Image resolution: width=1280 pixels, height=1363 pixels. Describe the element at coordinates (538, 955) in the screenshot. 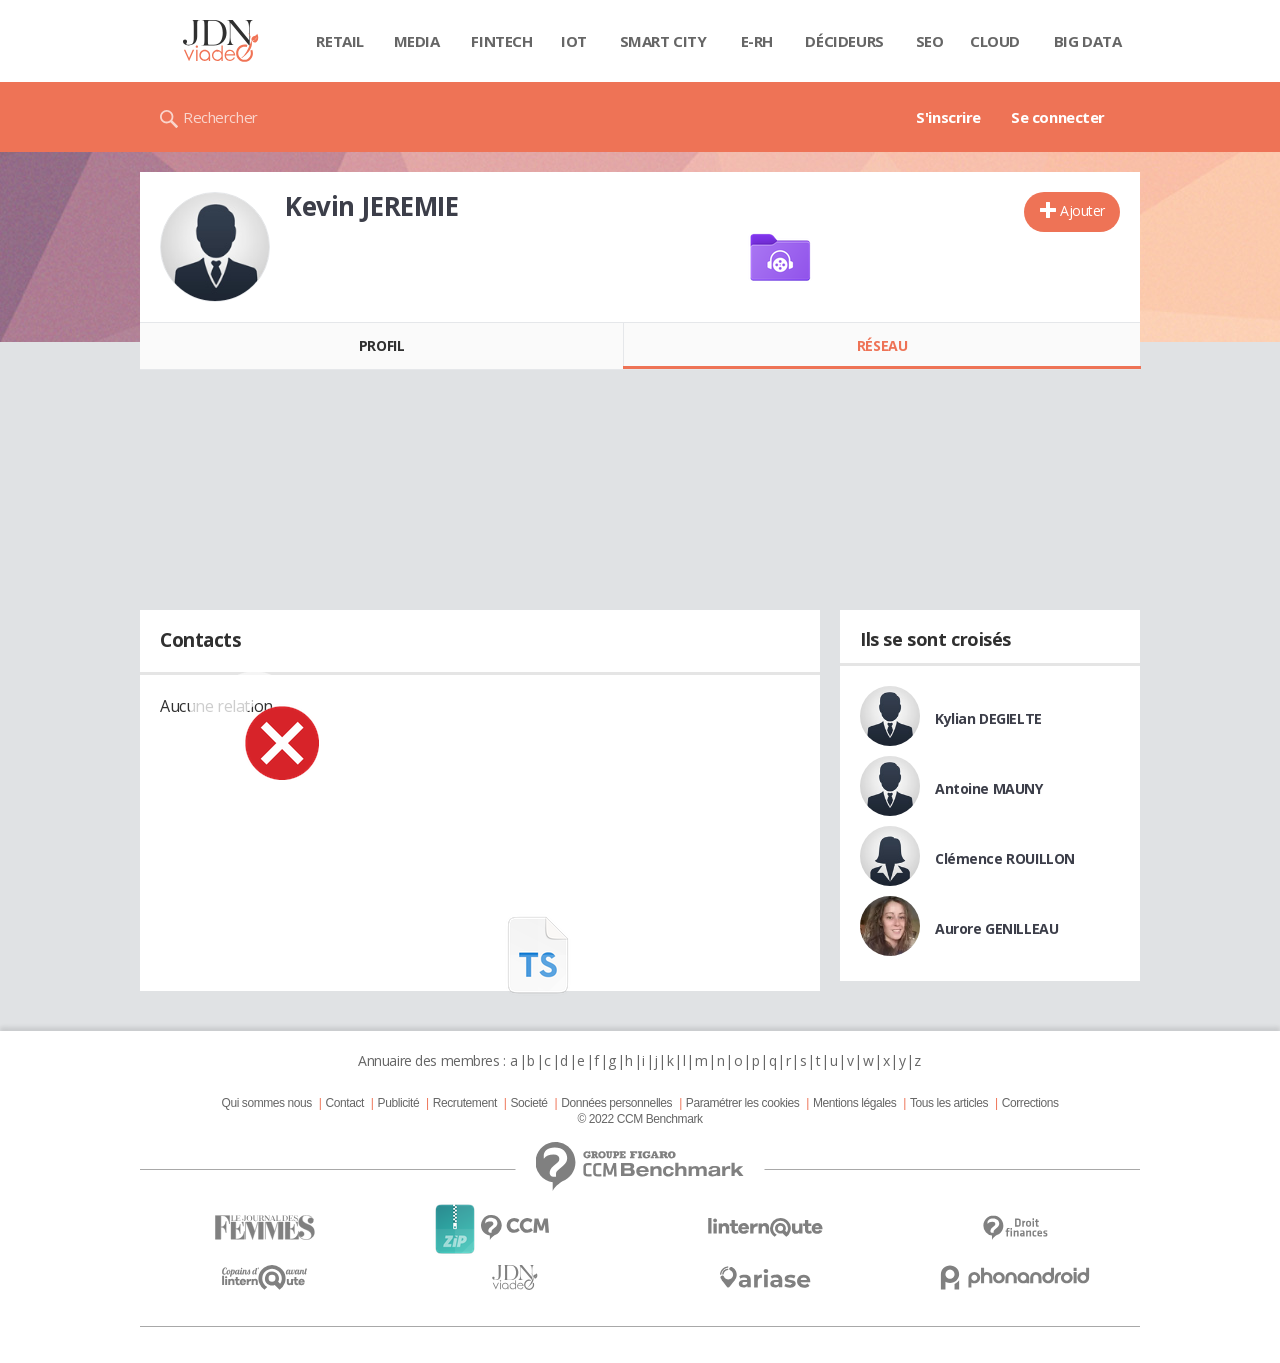

I see `a typescript source code file` at that location.